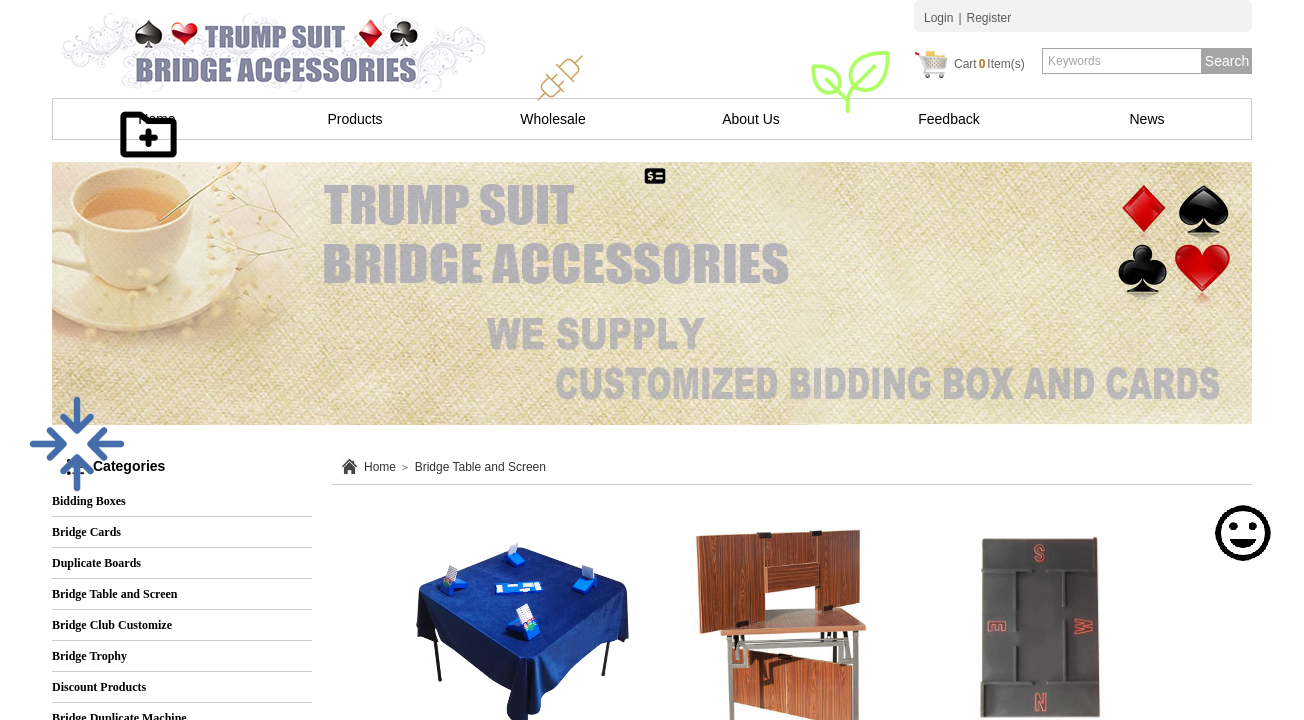 Image resolution: width=1304 pixels, height=720 pixels. What do you see at coordinates (850, 79) in the screenshot?
I see `view plant care or gardening features` at bounding box center [850, 79].